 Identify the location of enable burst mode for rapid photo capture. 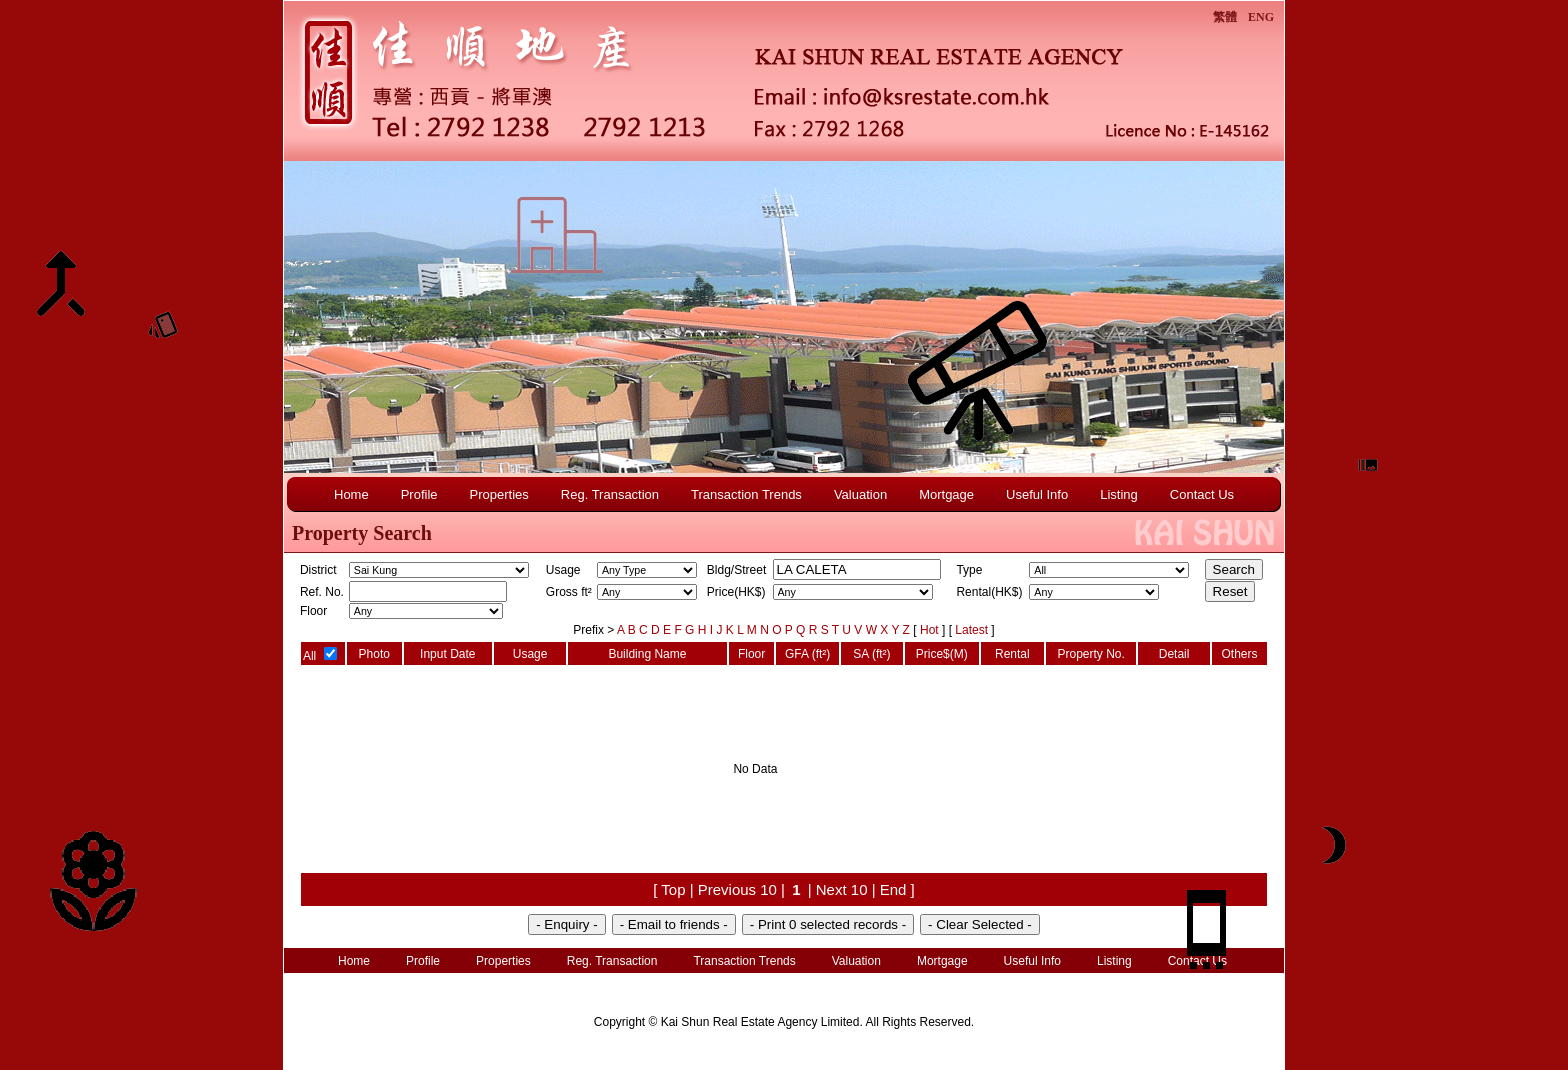
(1368, 465).